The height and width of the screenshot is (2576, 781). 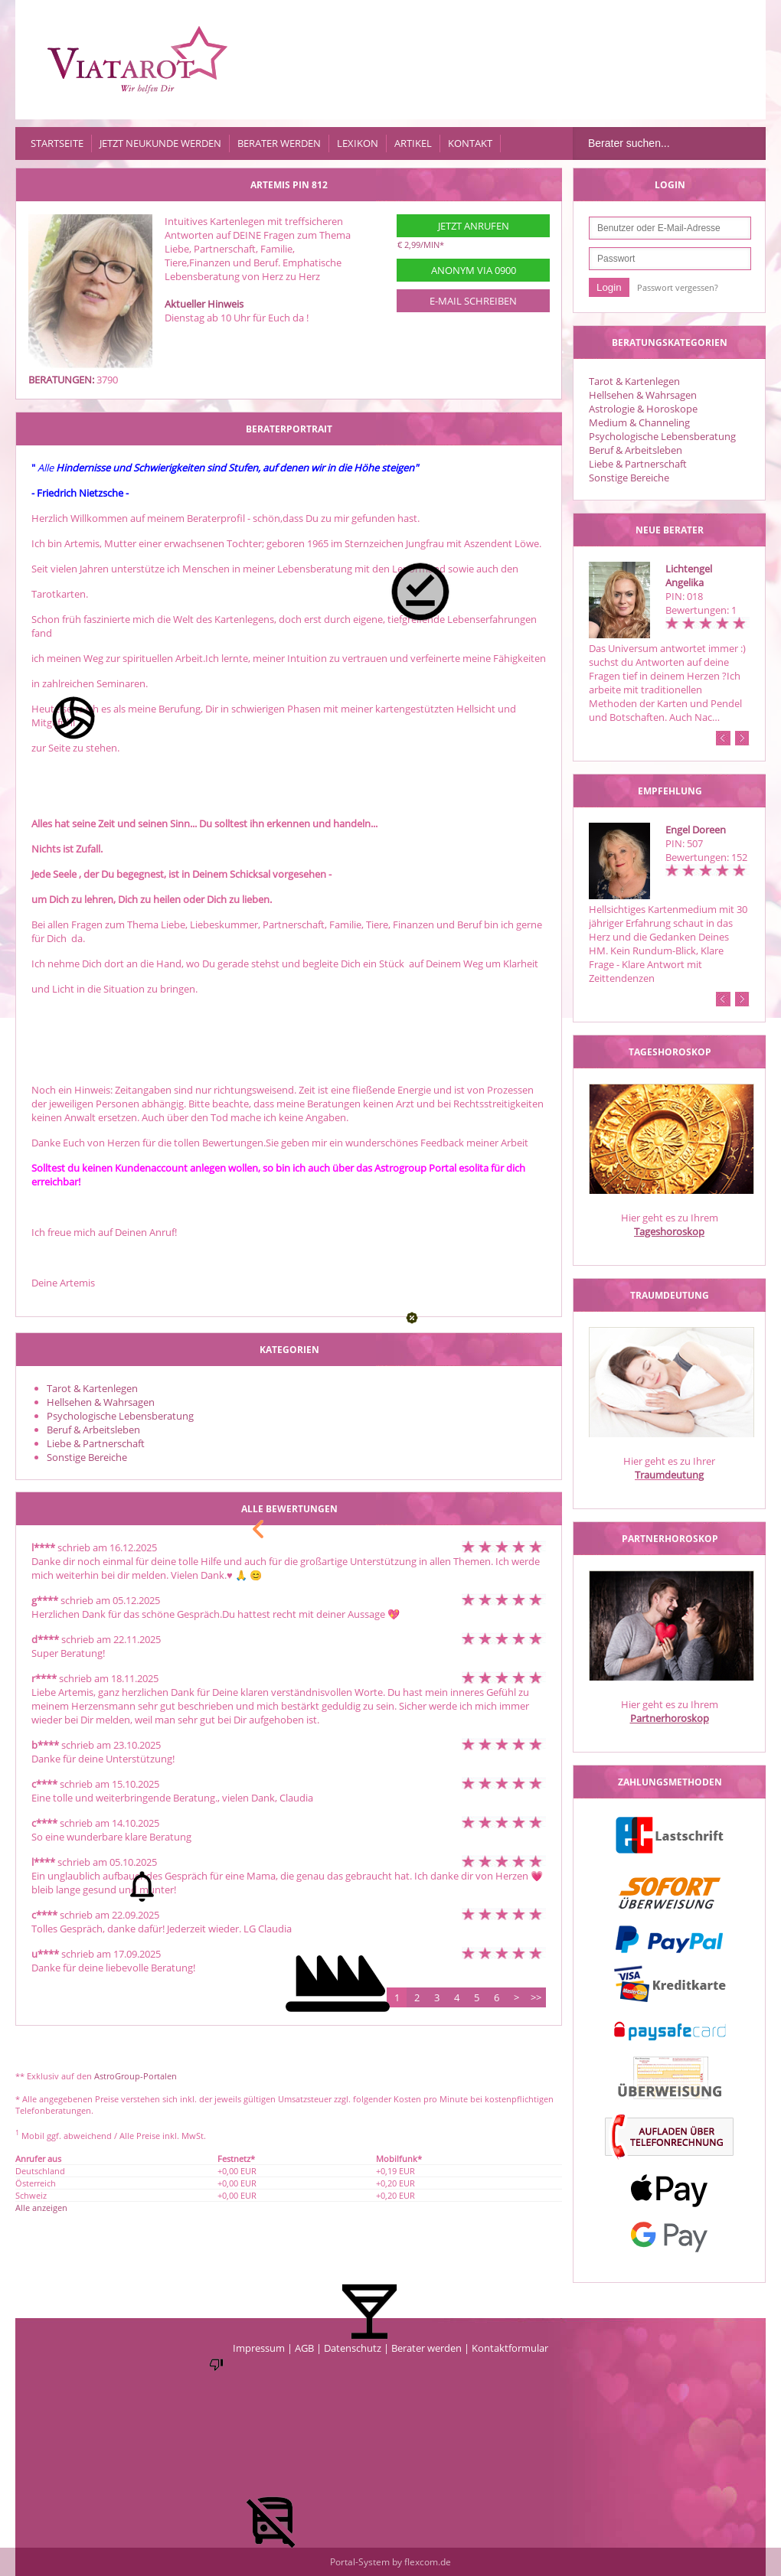 I want to click on indicates transfers are not available at this stop, so click(x=273, y=2522).